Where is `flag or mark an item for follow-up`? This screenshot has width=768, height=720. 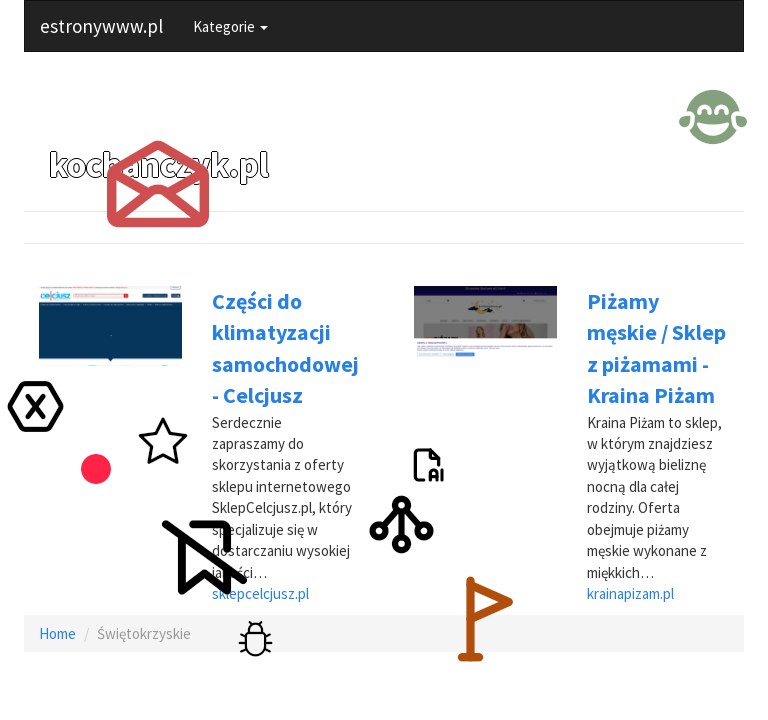 flag or mark an item for follow-up is located at coordinates (479, 619).